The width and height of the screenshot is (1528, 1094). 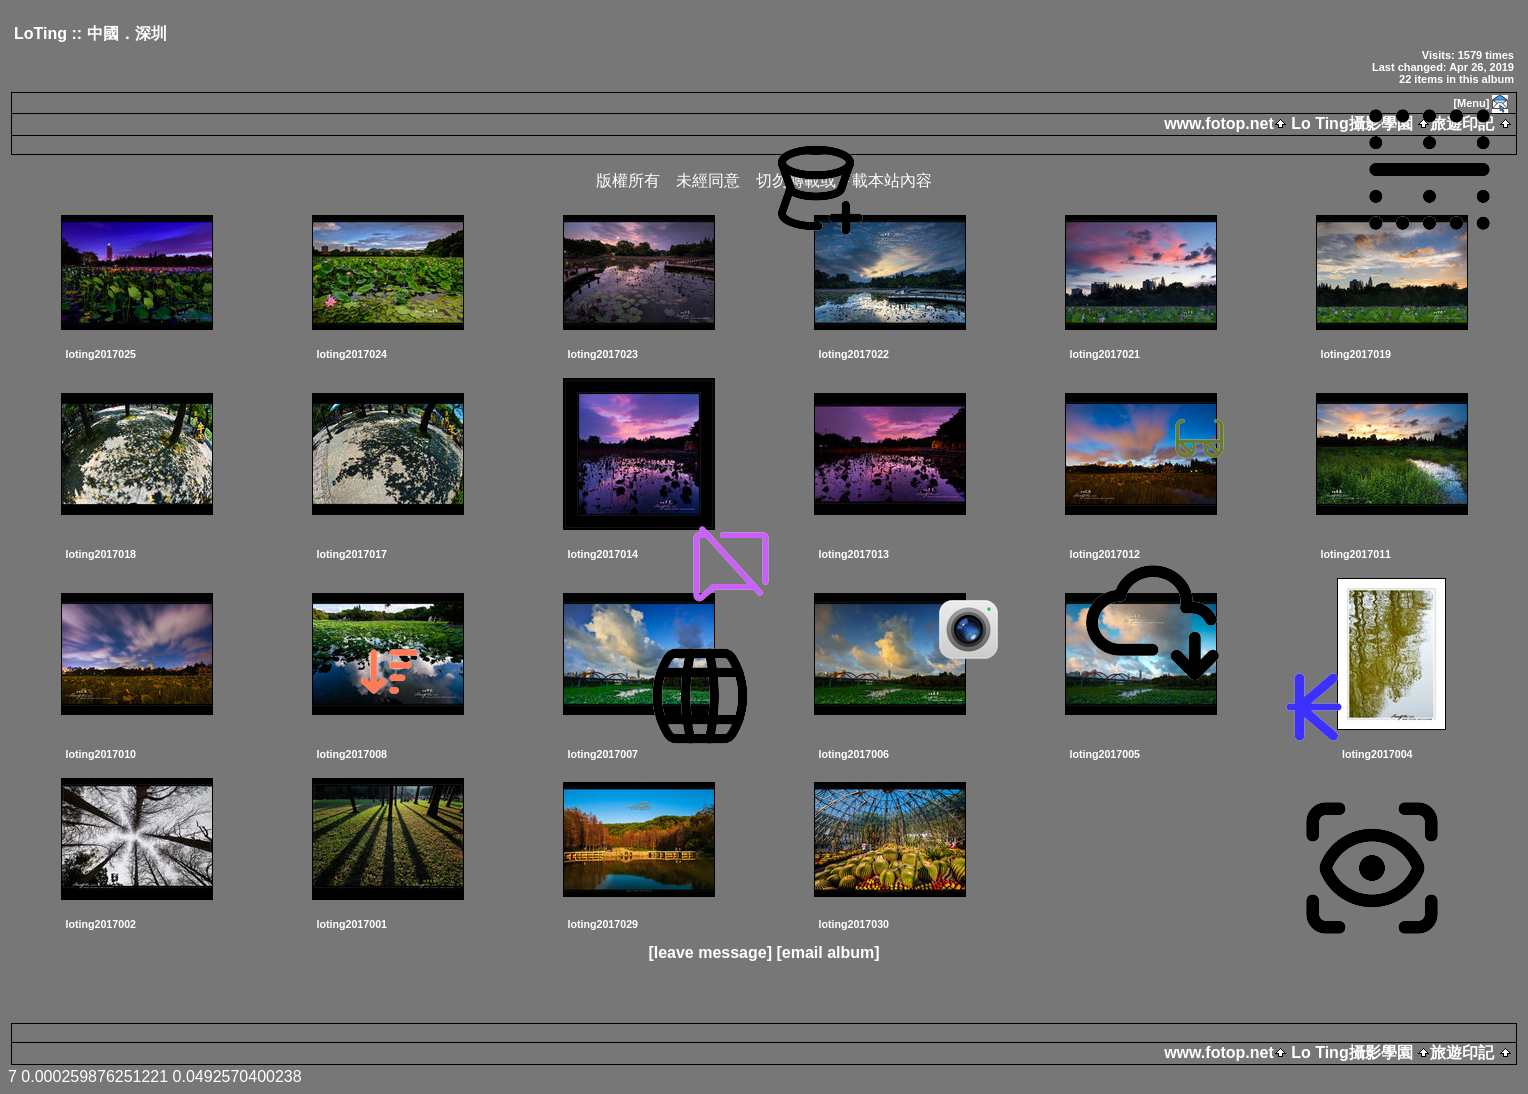 What do you see at coordinates (389, 671) in the screenshot?
I see `sort items from largest to smallest` at bounding box center [389, 671].